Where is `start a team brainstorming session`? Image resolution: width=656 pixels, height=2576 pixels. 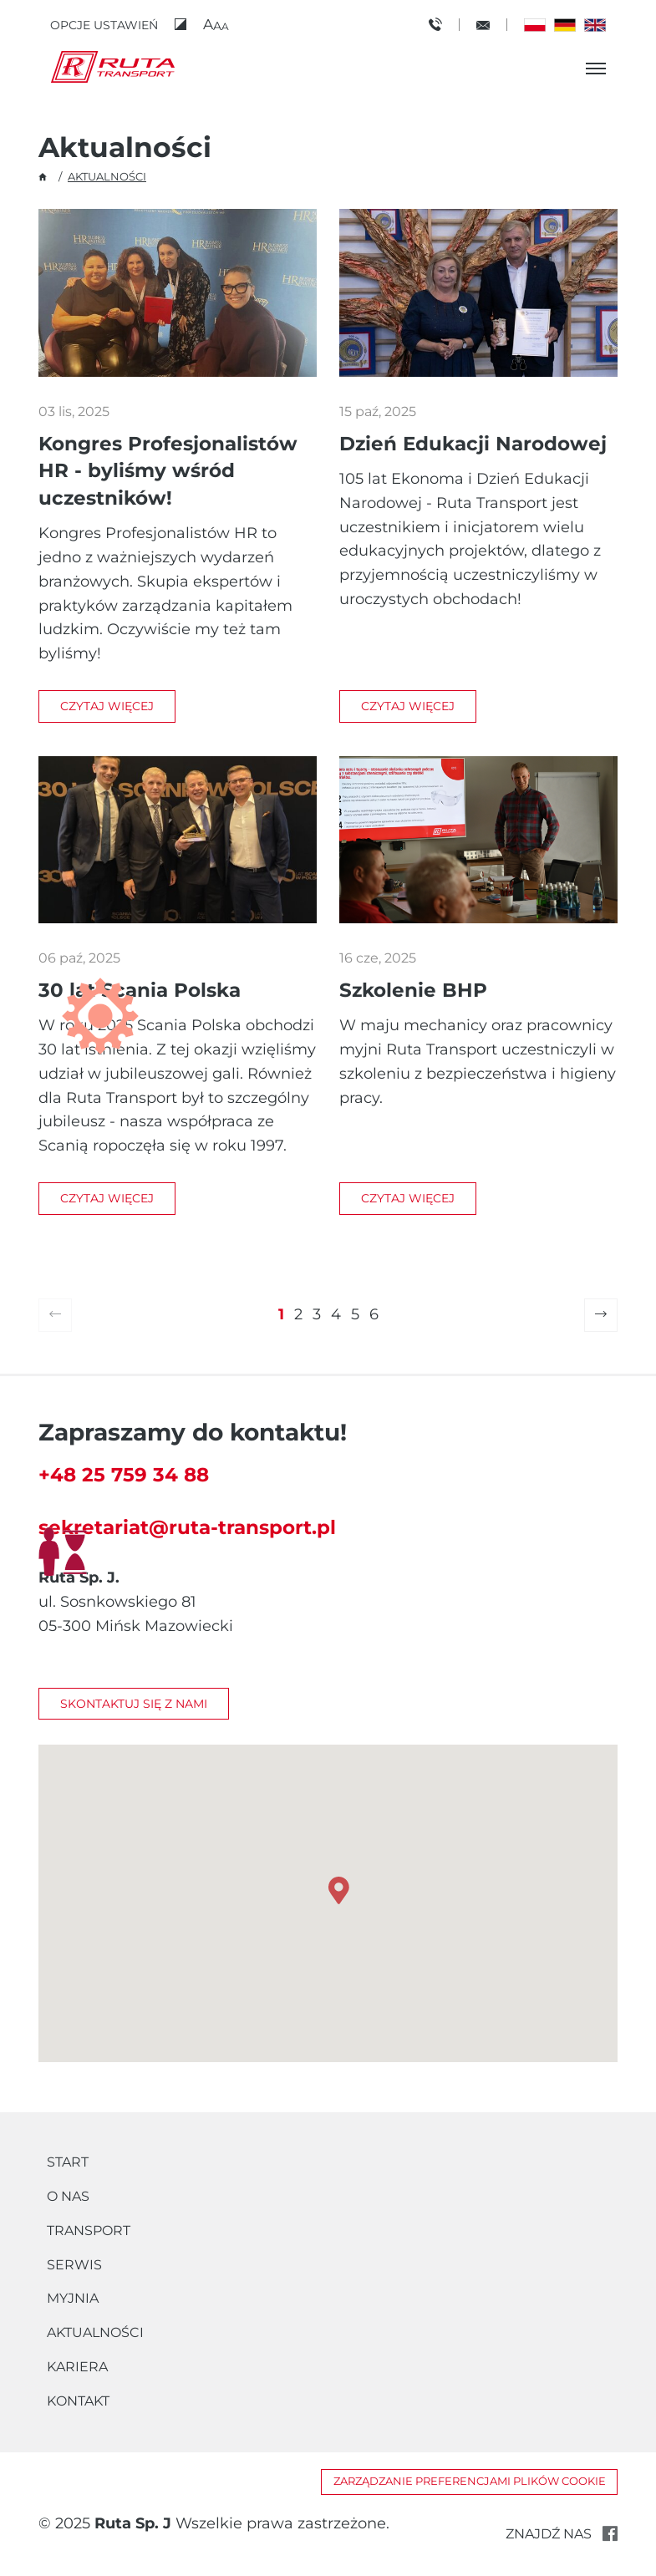 start a team brainstorming session is located at coordinates (518, 362).